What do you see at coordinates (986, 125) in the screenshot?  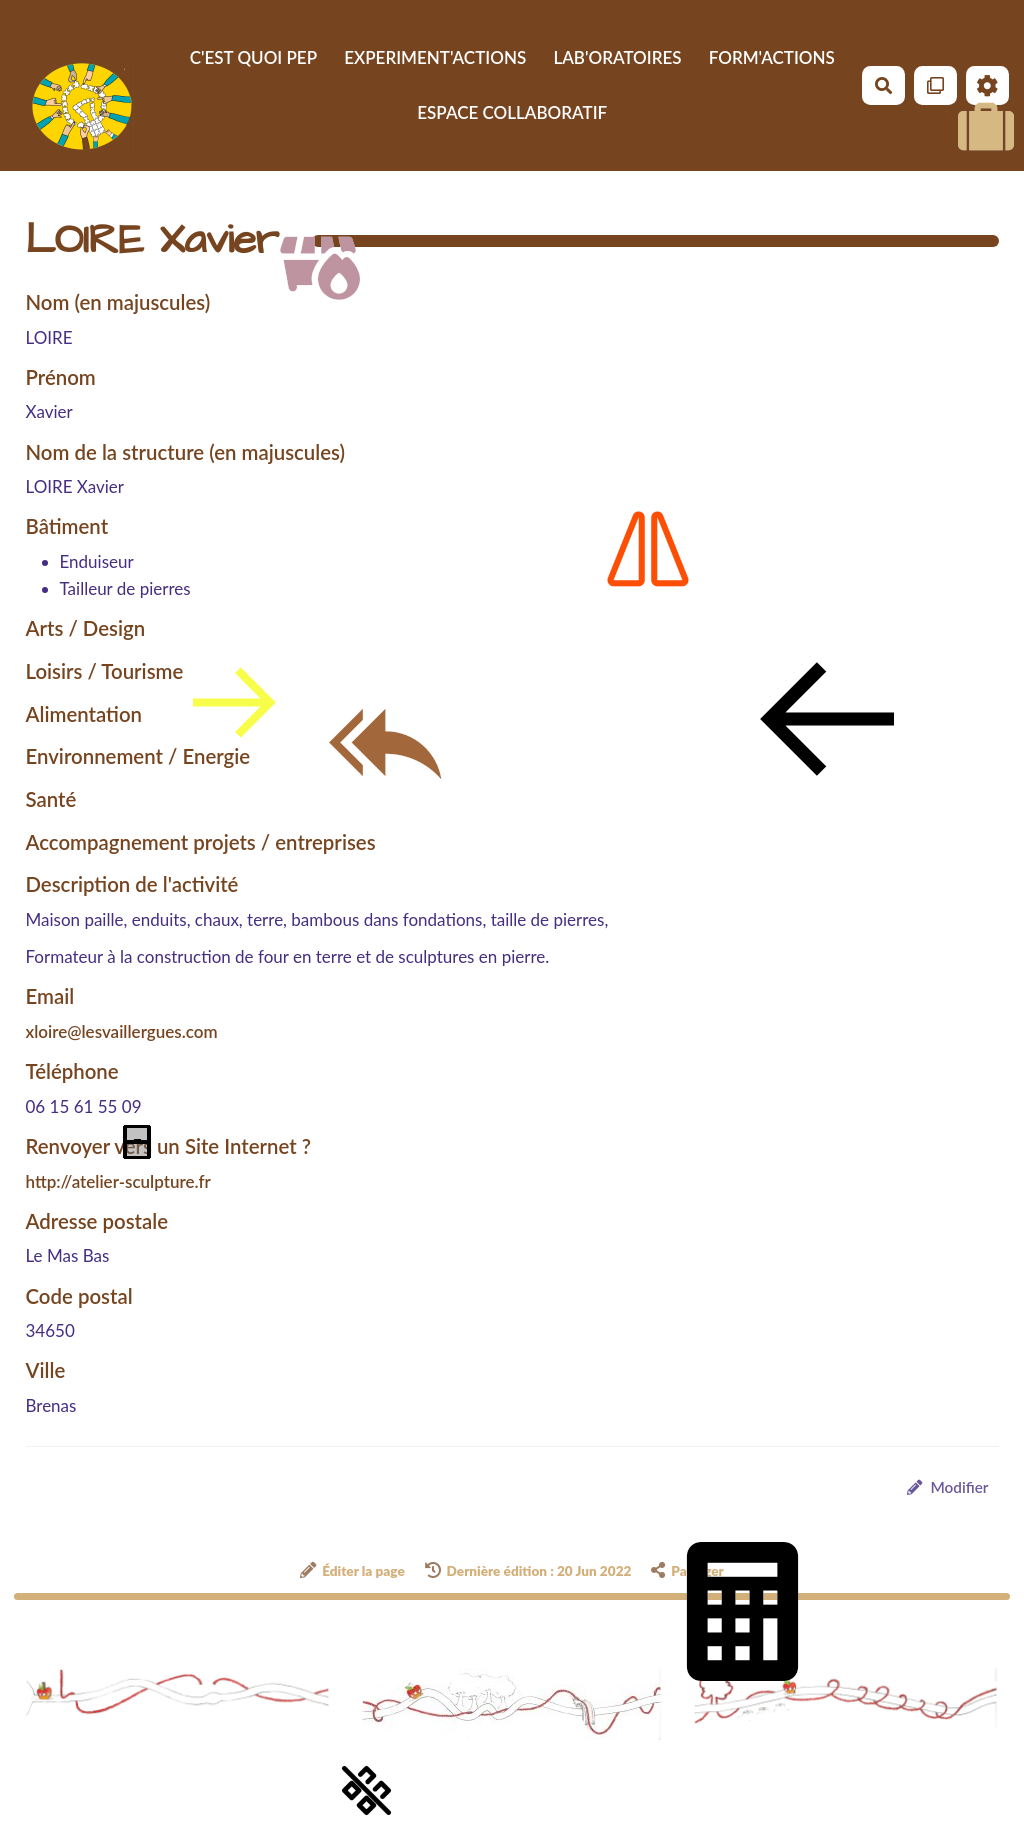 I see `access travel or trip planning features` at bounding box center [986, 125].